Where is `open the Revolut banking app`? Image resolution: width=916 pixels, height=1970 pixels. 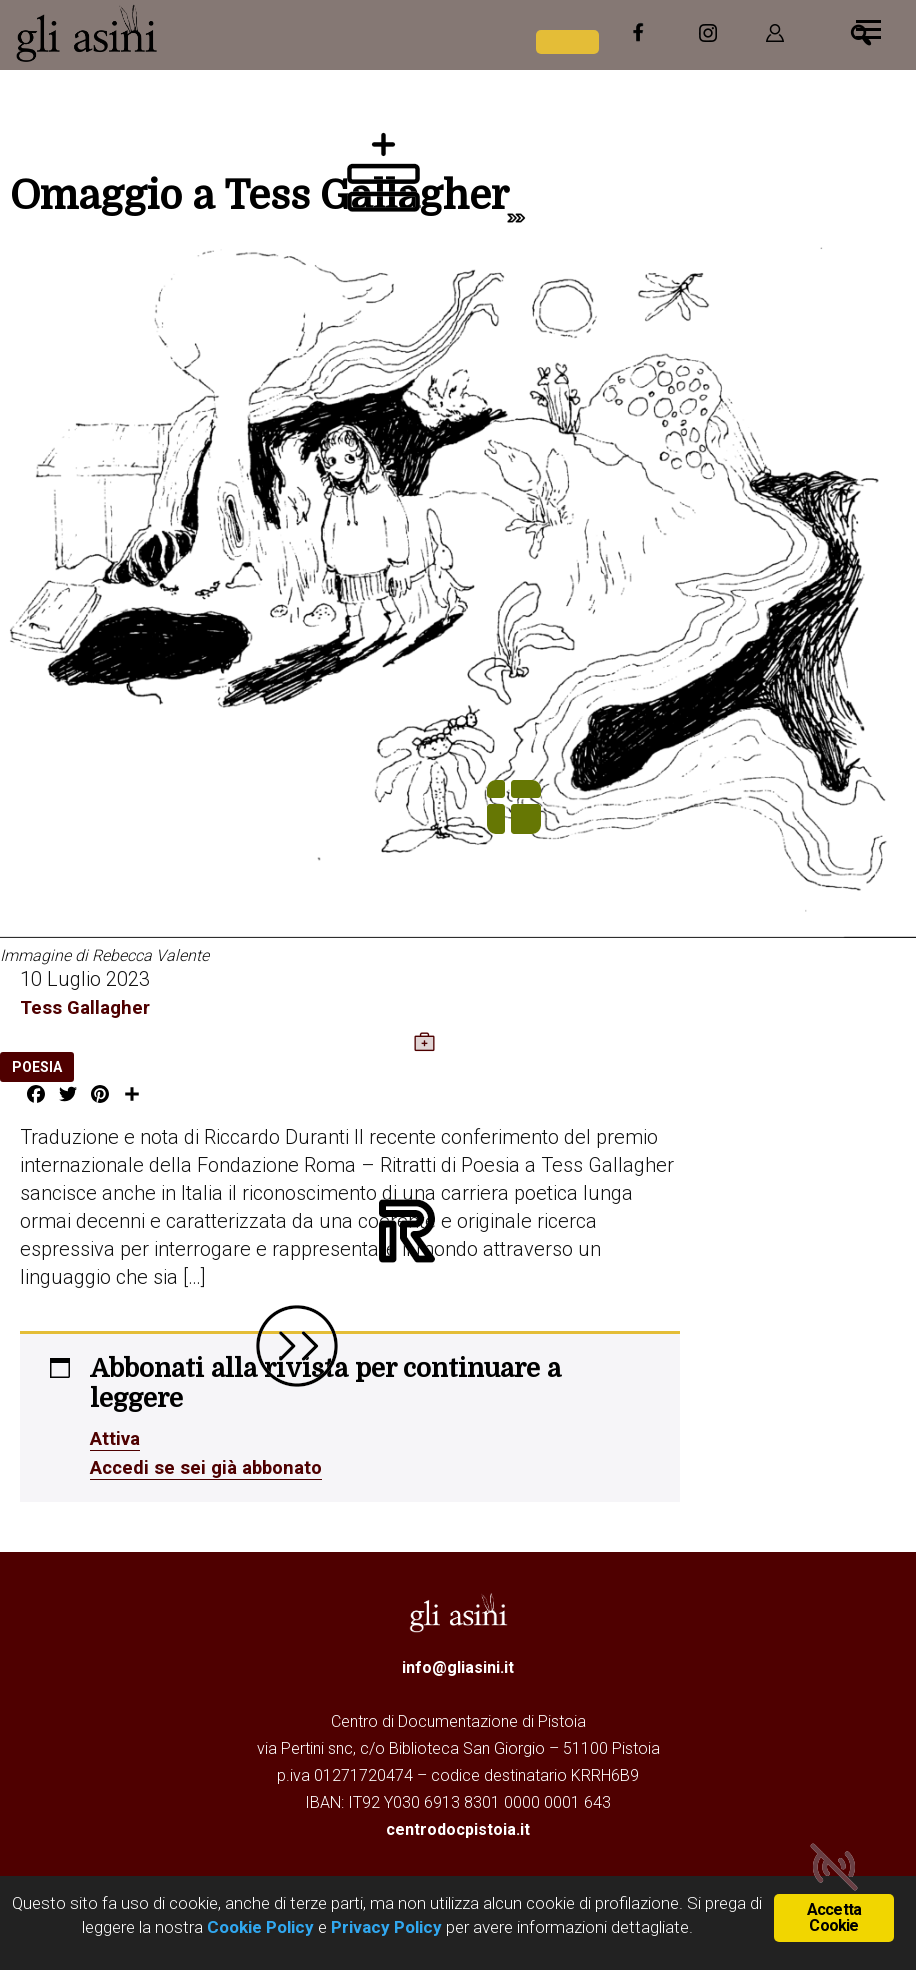
open the Revolut banking app is located at coordinates (407, 1231).